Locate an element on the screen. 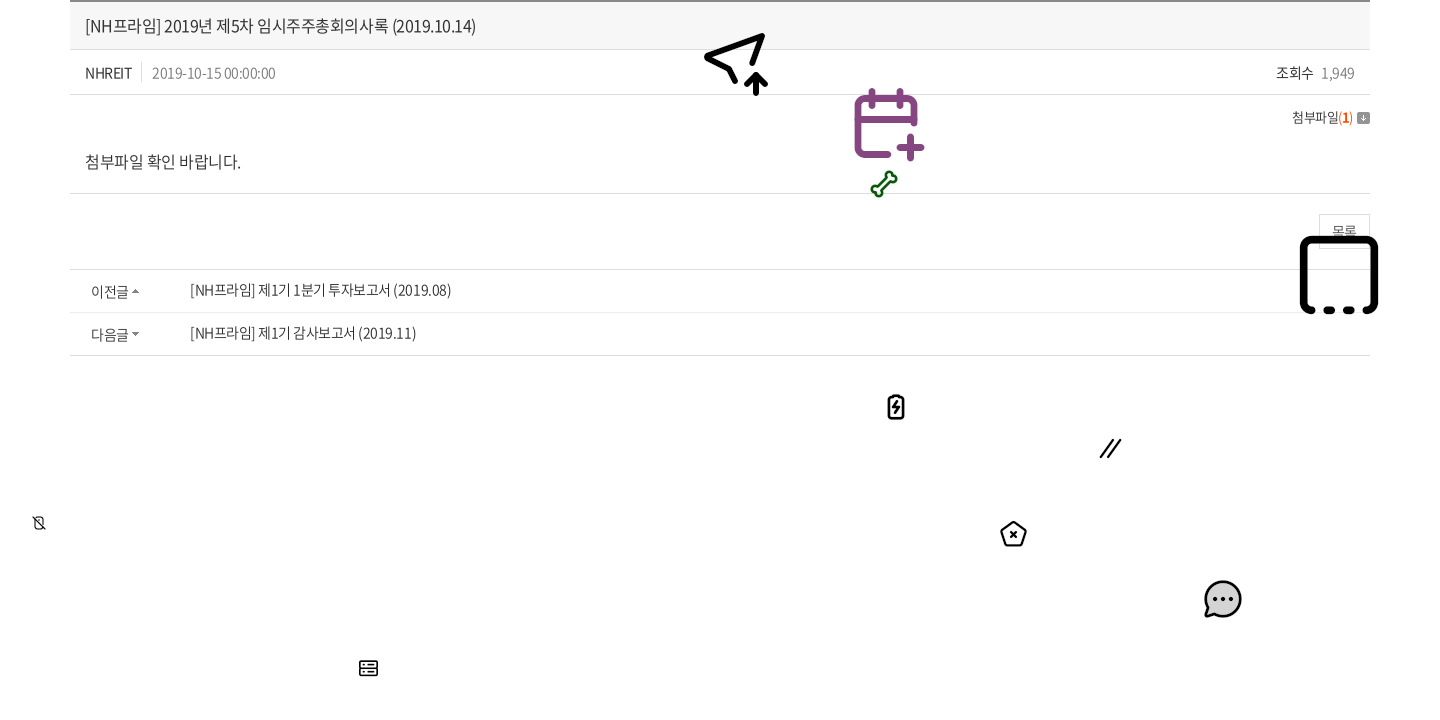  add a new event to calendar is located at coordinates (886, 123).